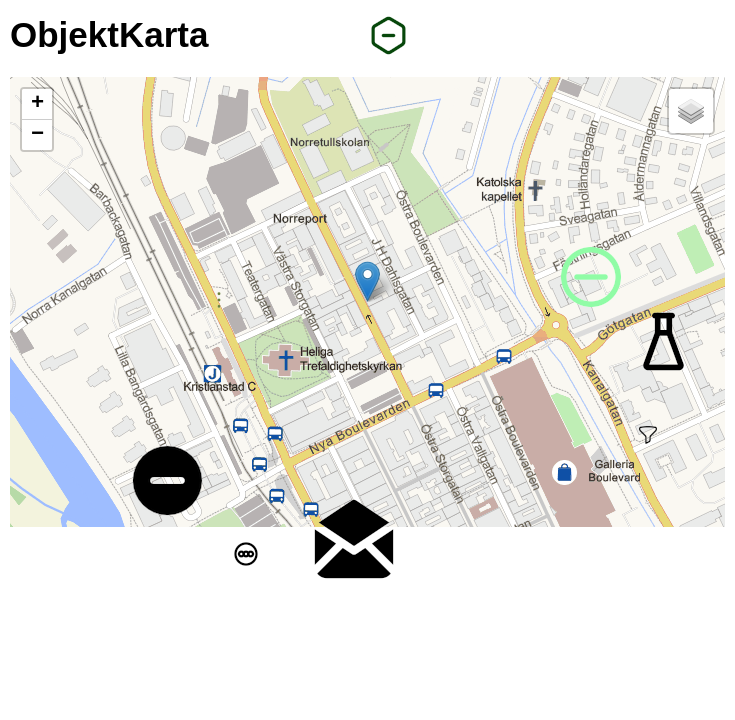  Describe the element at coordinates (388, 35) in the screenshot. I see `remove item from collection` at that location.